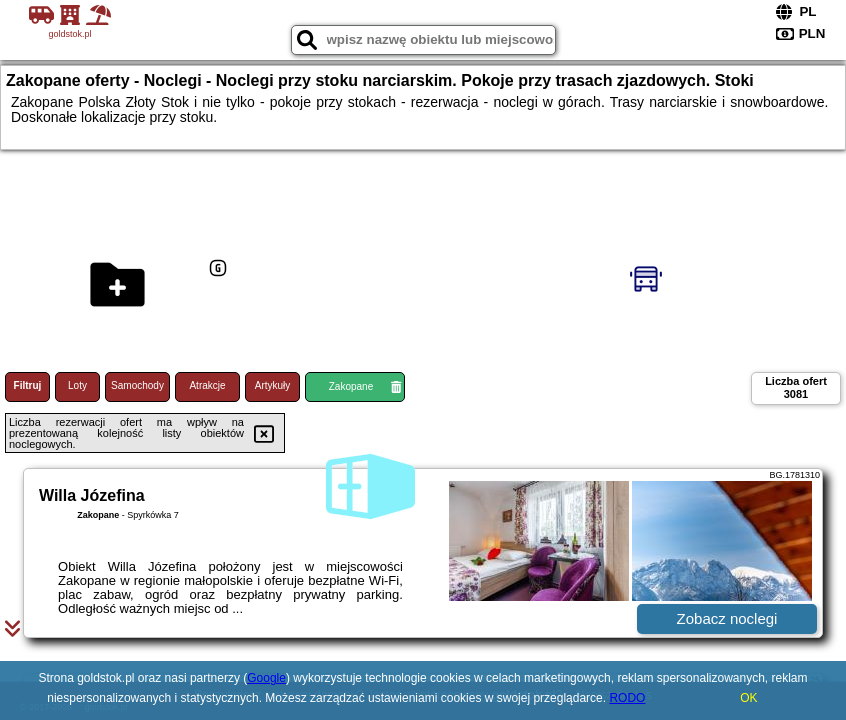  What do you see at coordinates (646, 279) in the screenshot?
I see `view public transit options` at bounding box center [646, 279].